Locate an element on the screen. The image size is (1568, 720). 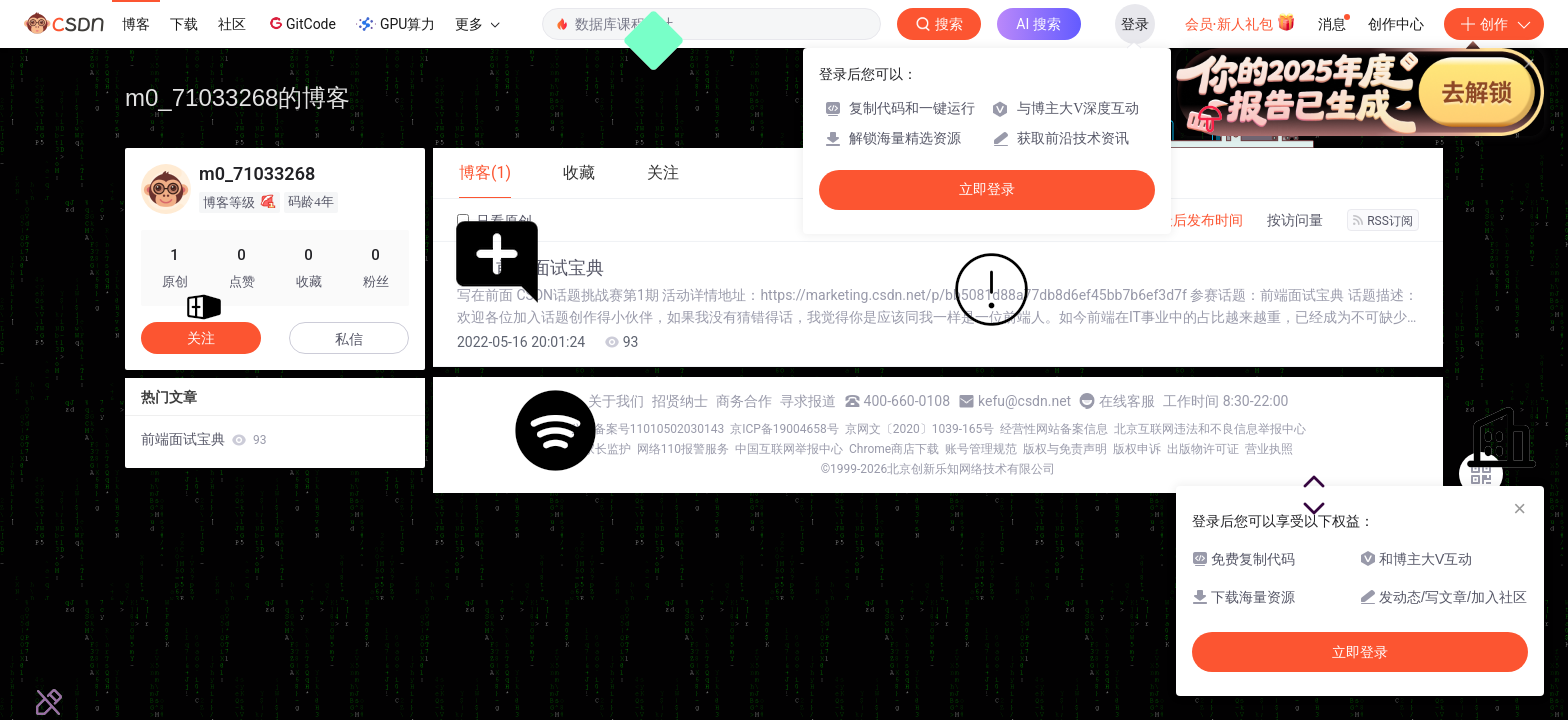
add a new comment is located at coordinates (497, 262).